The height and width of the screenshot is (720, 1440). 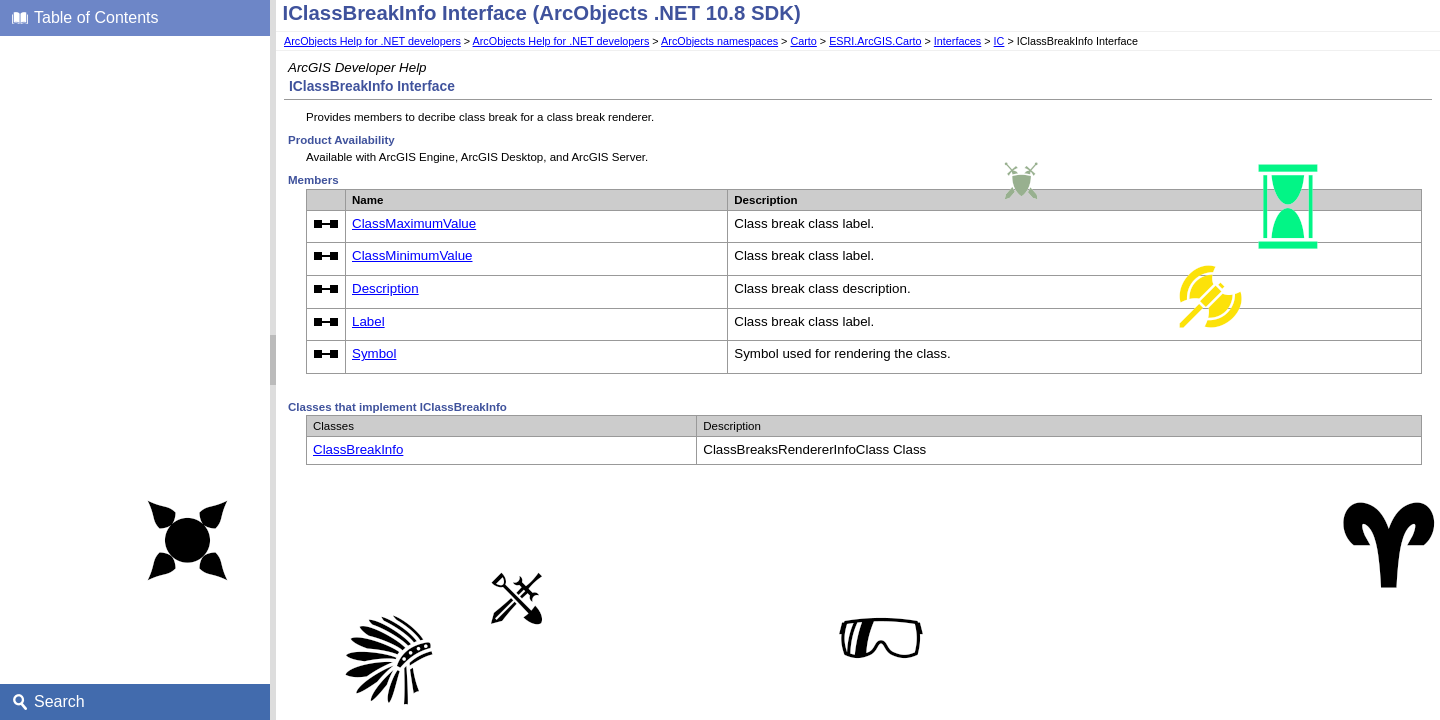 What do you see at coordinates (1287, 206) in the screenshot?
I see `indicates a loading or processing state` at bounding box center [1287, 206].